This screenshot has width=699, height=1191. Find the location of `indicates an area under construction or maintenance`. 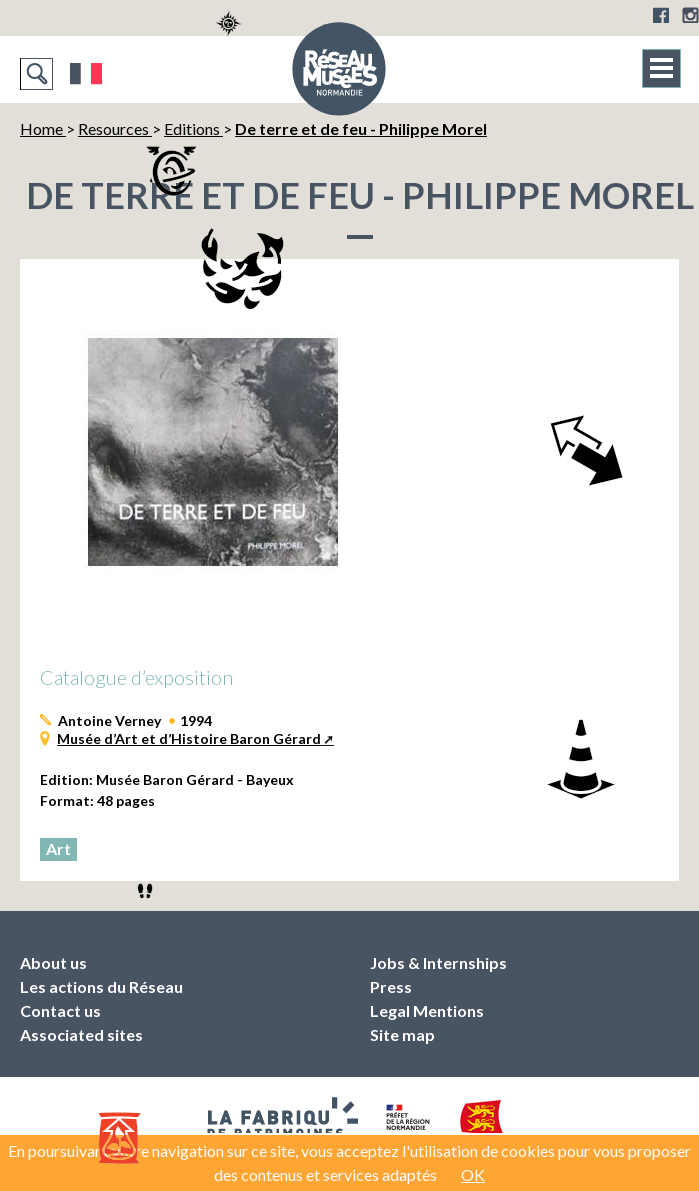

indicates an area under construction or maintenance is located at coordinates (581, 759).